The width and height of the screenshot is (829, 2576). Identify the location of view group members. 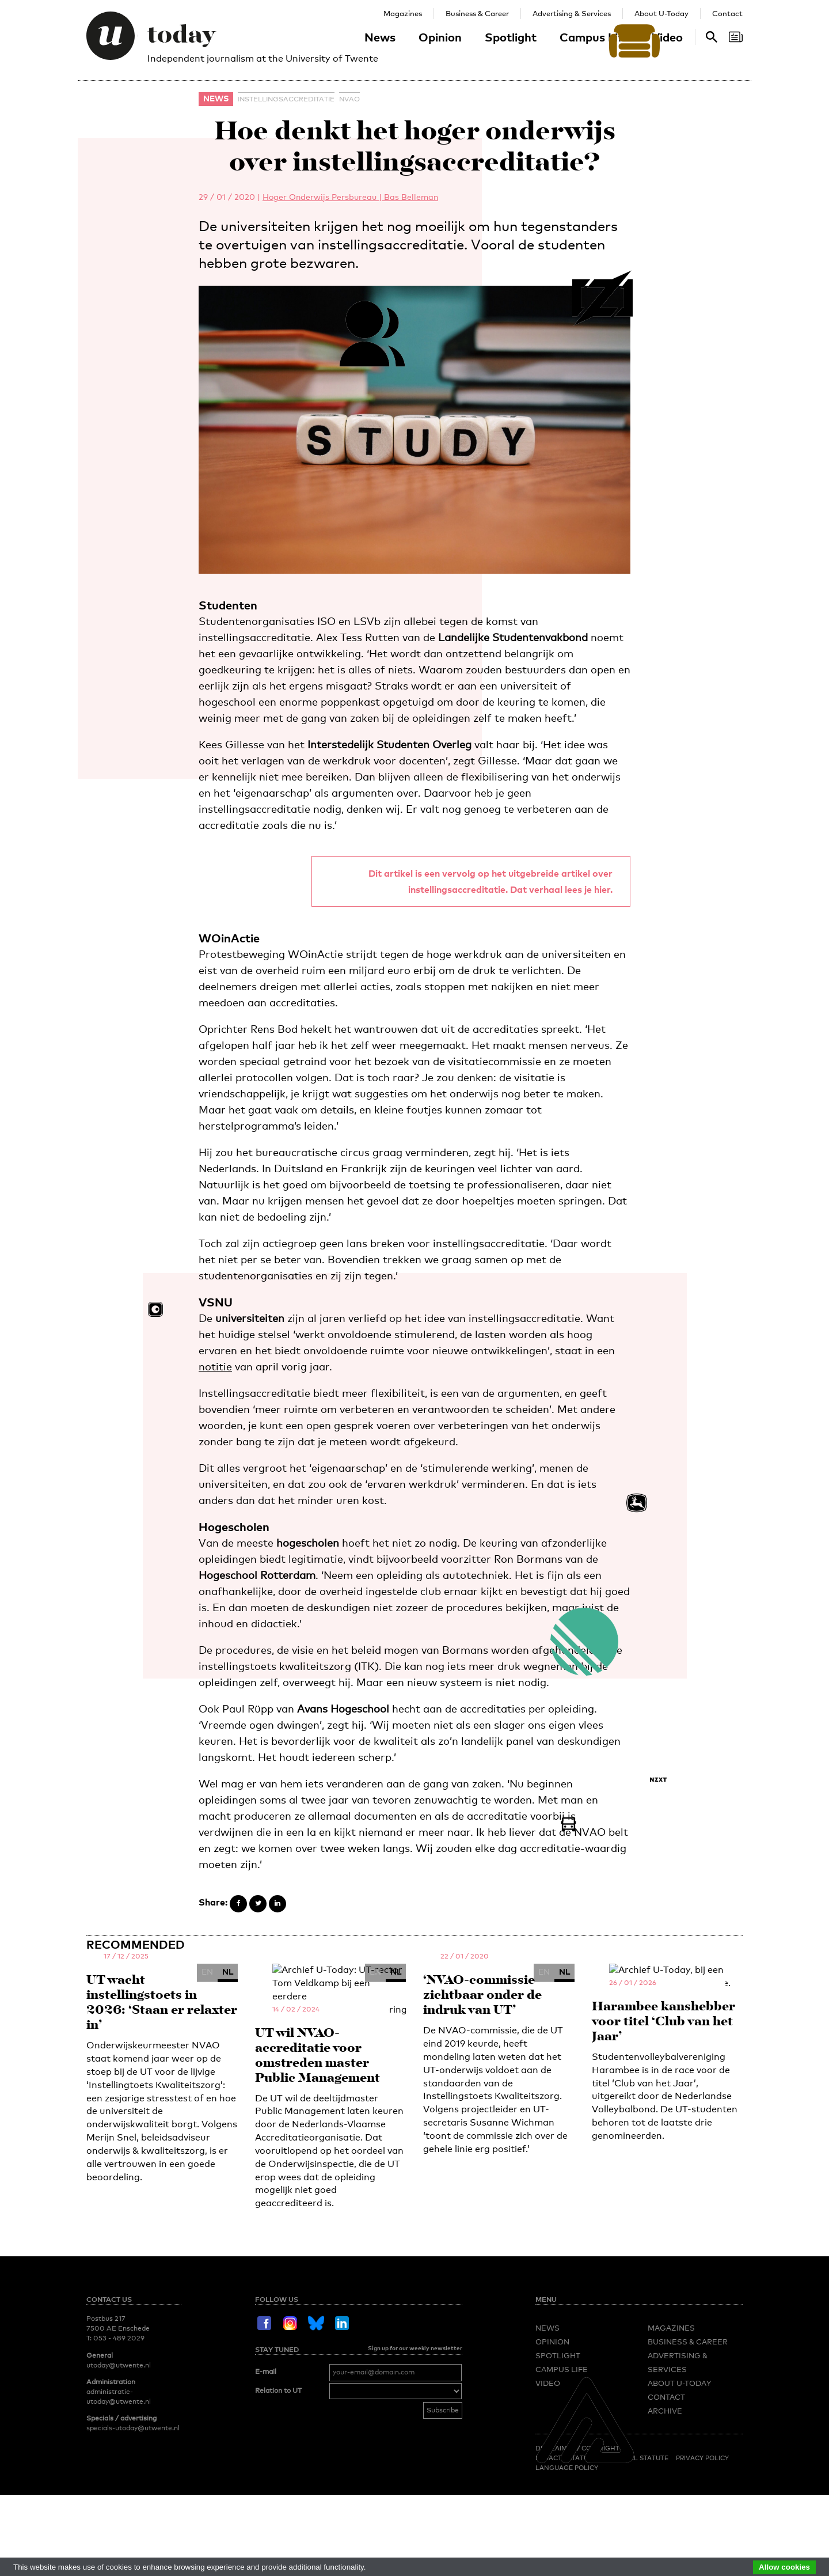
(371, 335).